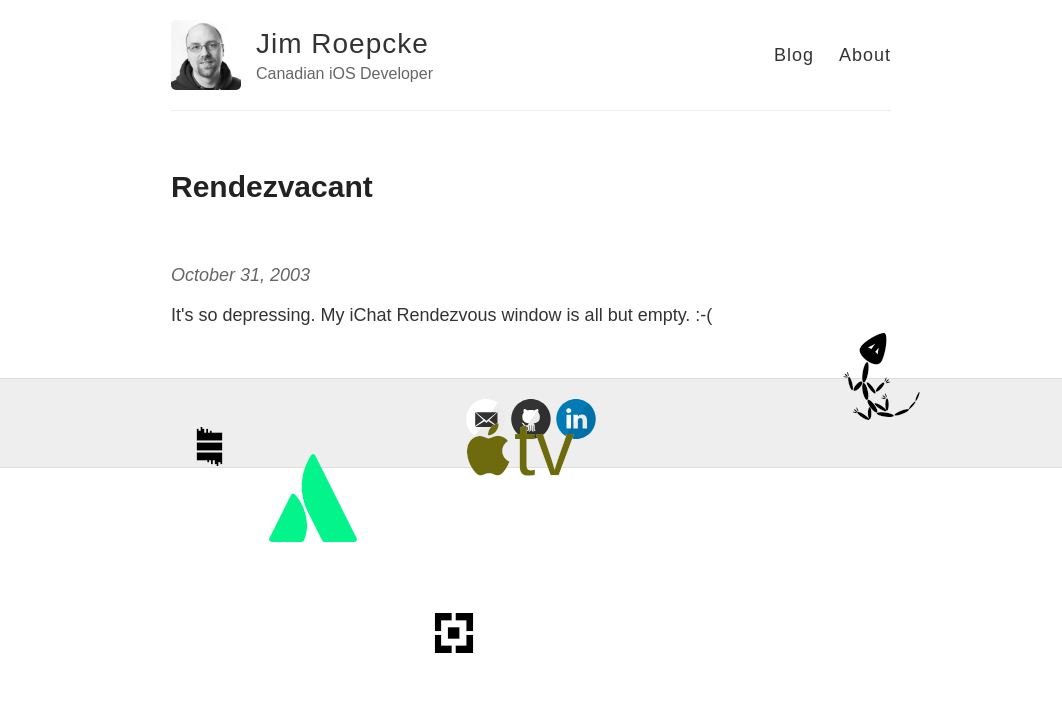 This screenshot has height=720, width=1062. I want to click on open the Apple TV app, so click(520, 449).